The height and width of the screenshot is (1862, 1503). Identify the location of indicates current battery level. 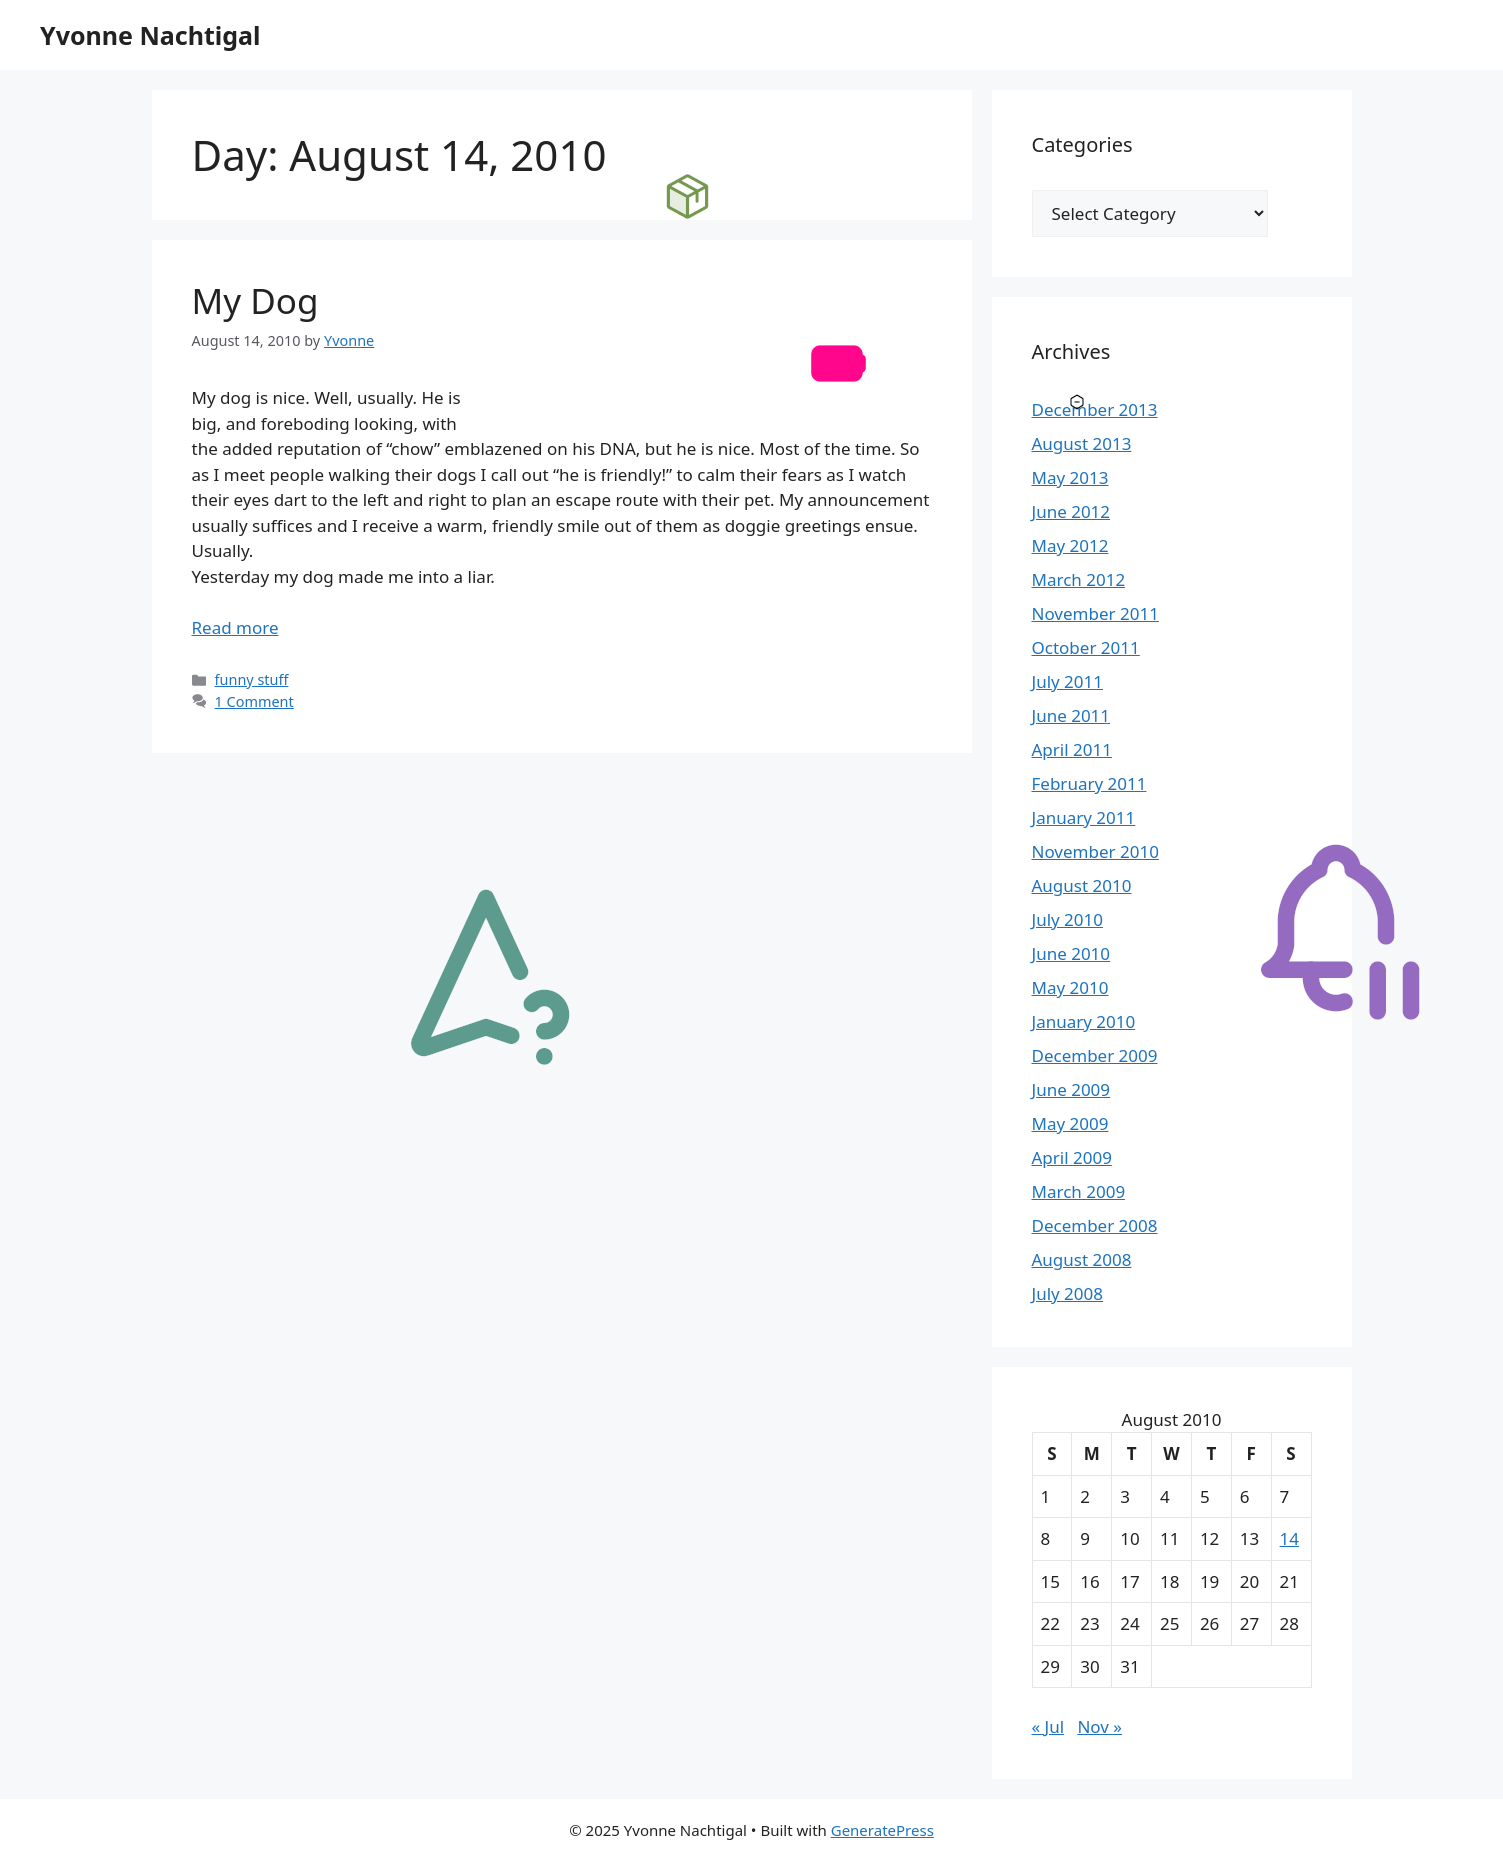
(838, 363).